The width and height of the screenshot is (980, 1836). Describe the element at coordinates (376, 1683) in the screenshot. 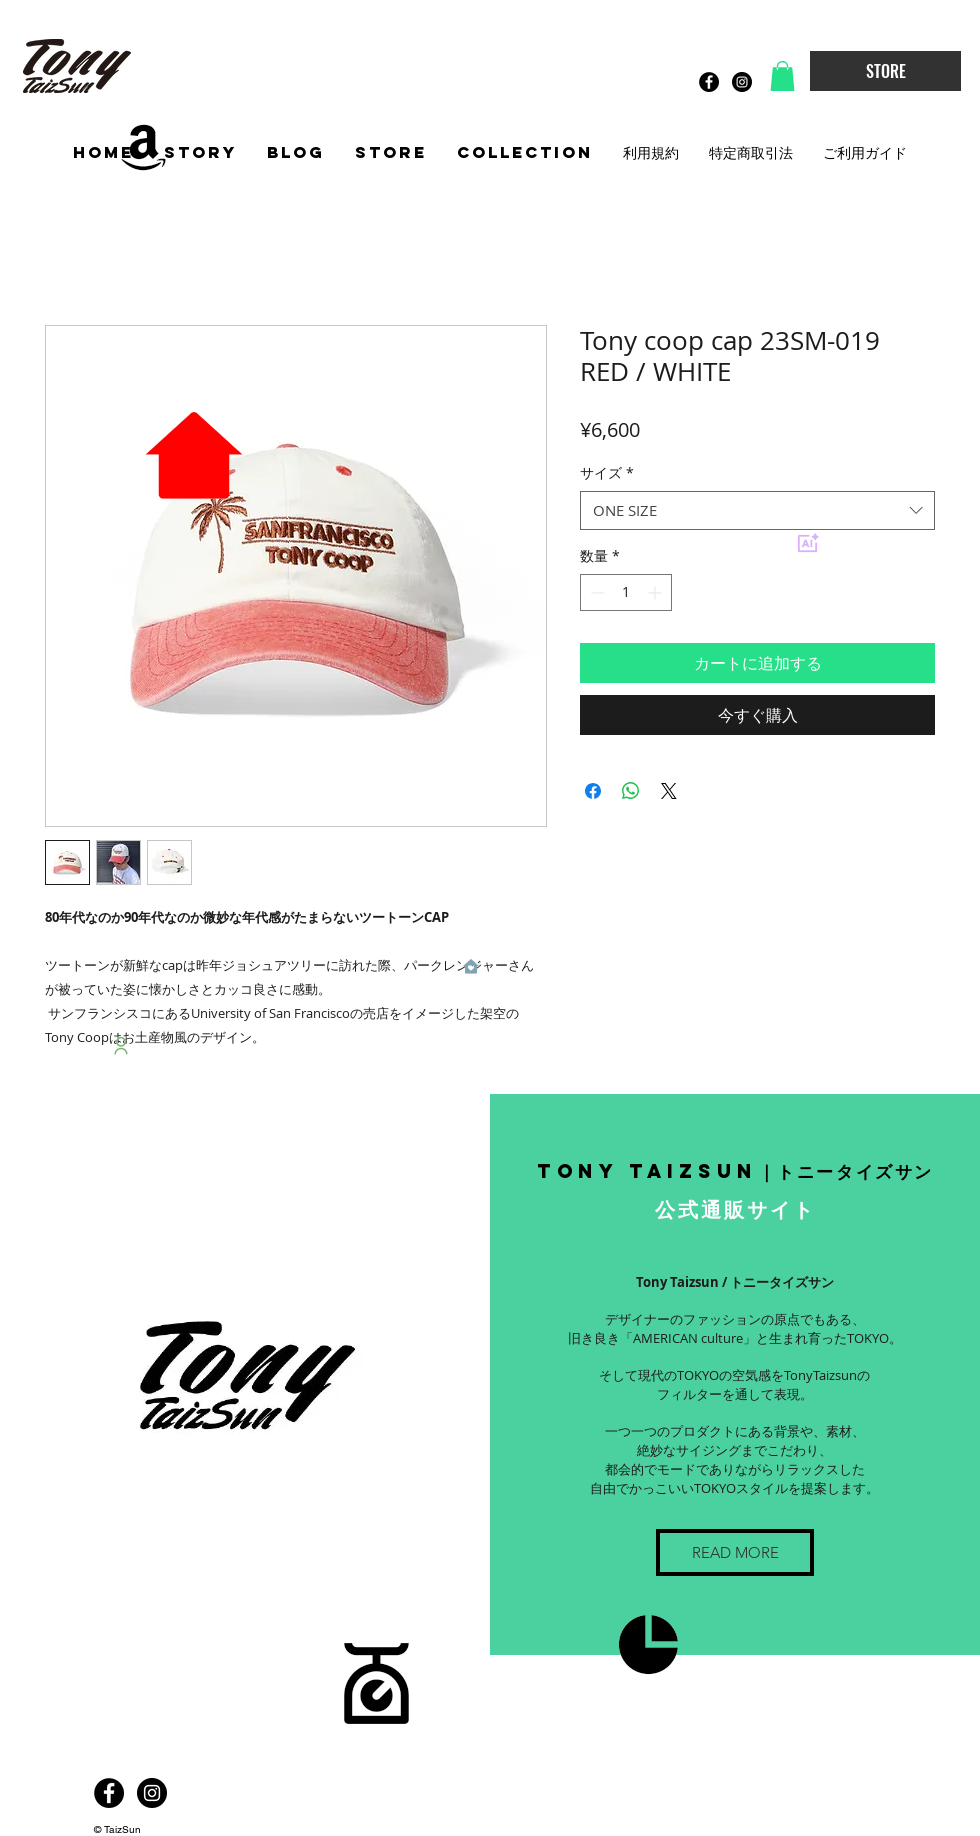

I see `access weight or measurement tools` at that location.